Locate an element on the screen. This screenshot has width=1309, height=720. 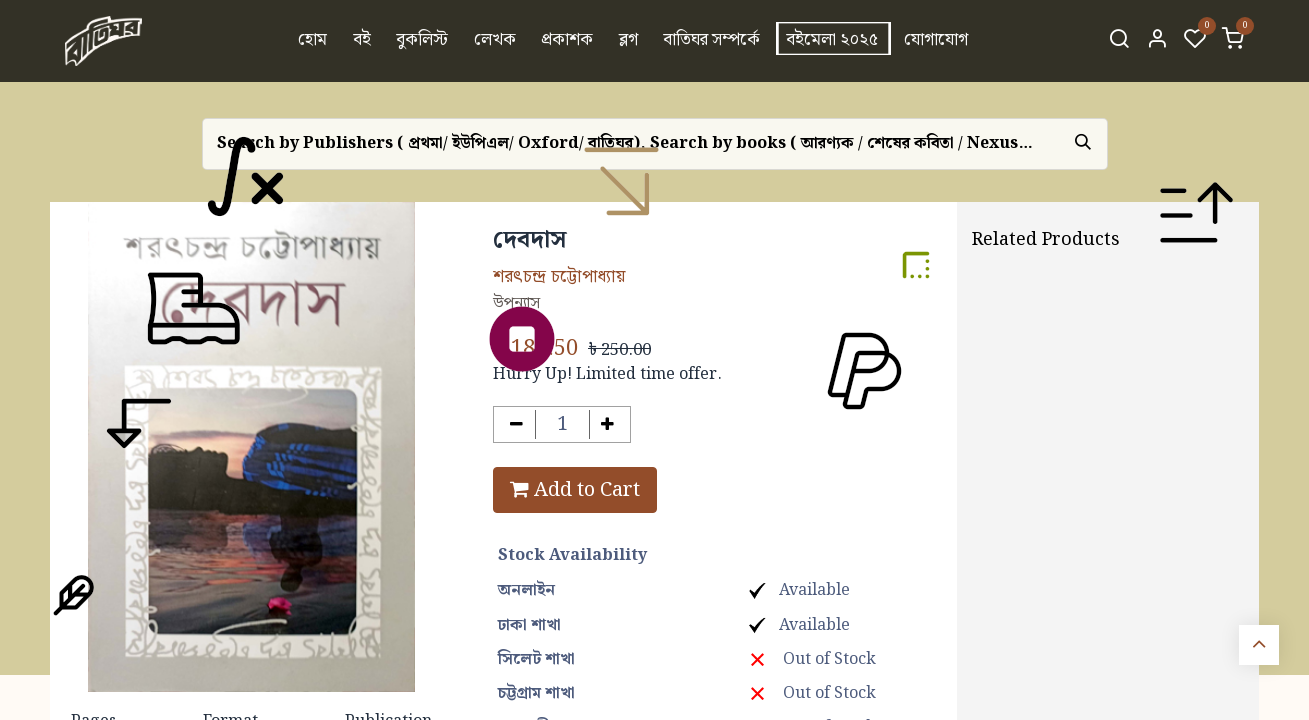
stop media playback is located at coordinates (522, 339).